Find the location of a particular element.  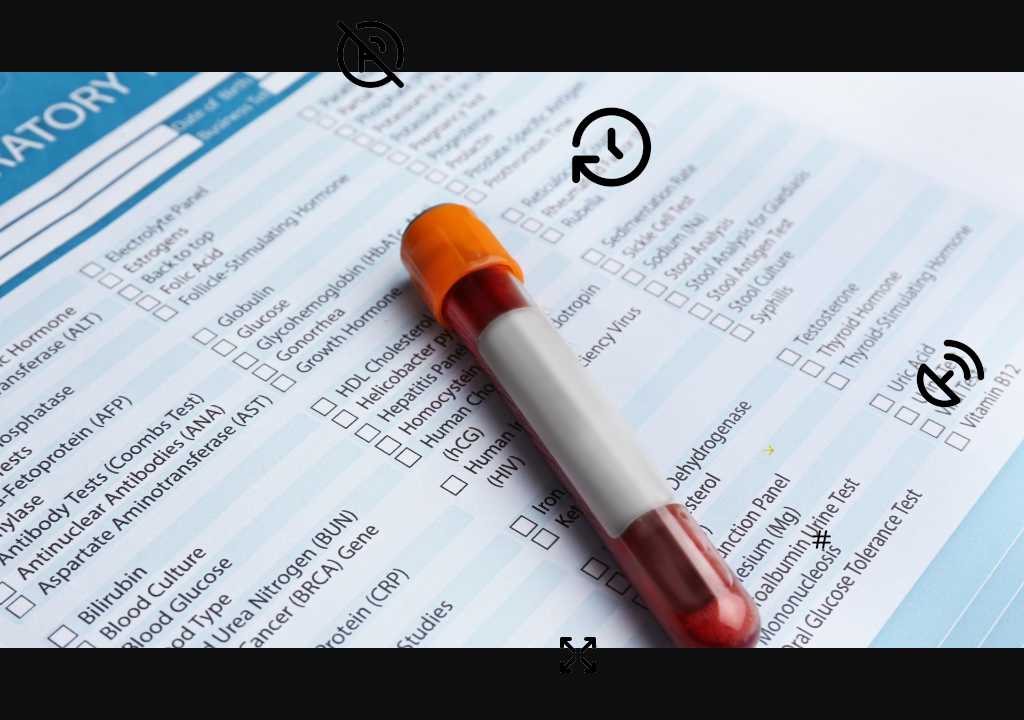

view activity history is located at coordinates (611, 147).